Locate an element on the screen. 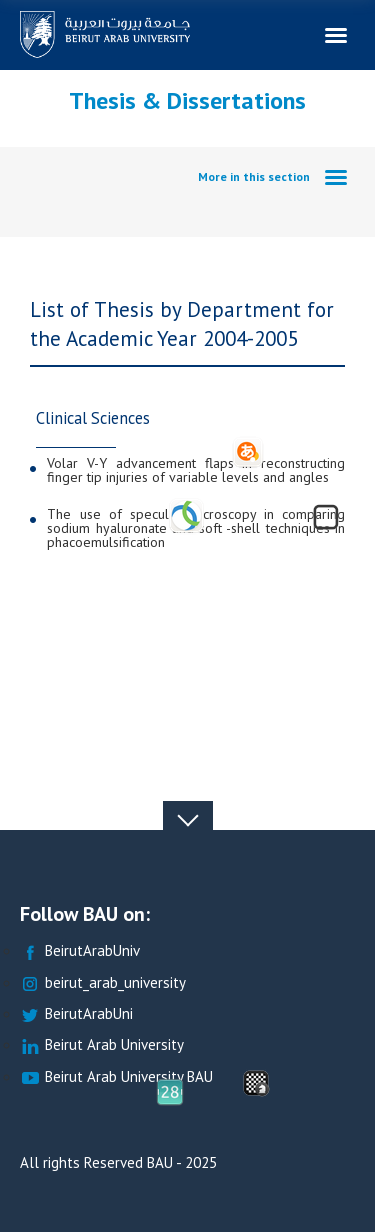  open the calendar app is located at coordinates (170, 1092).